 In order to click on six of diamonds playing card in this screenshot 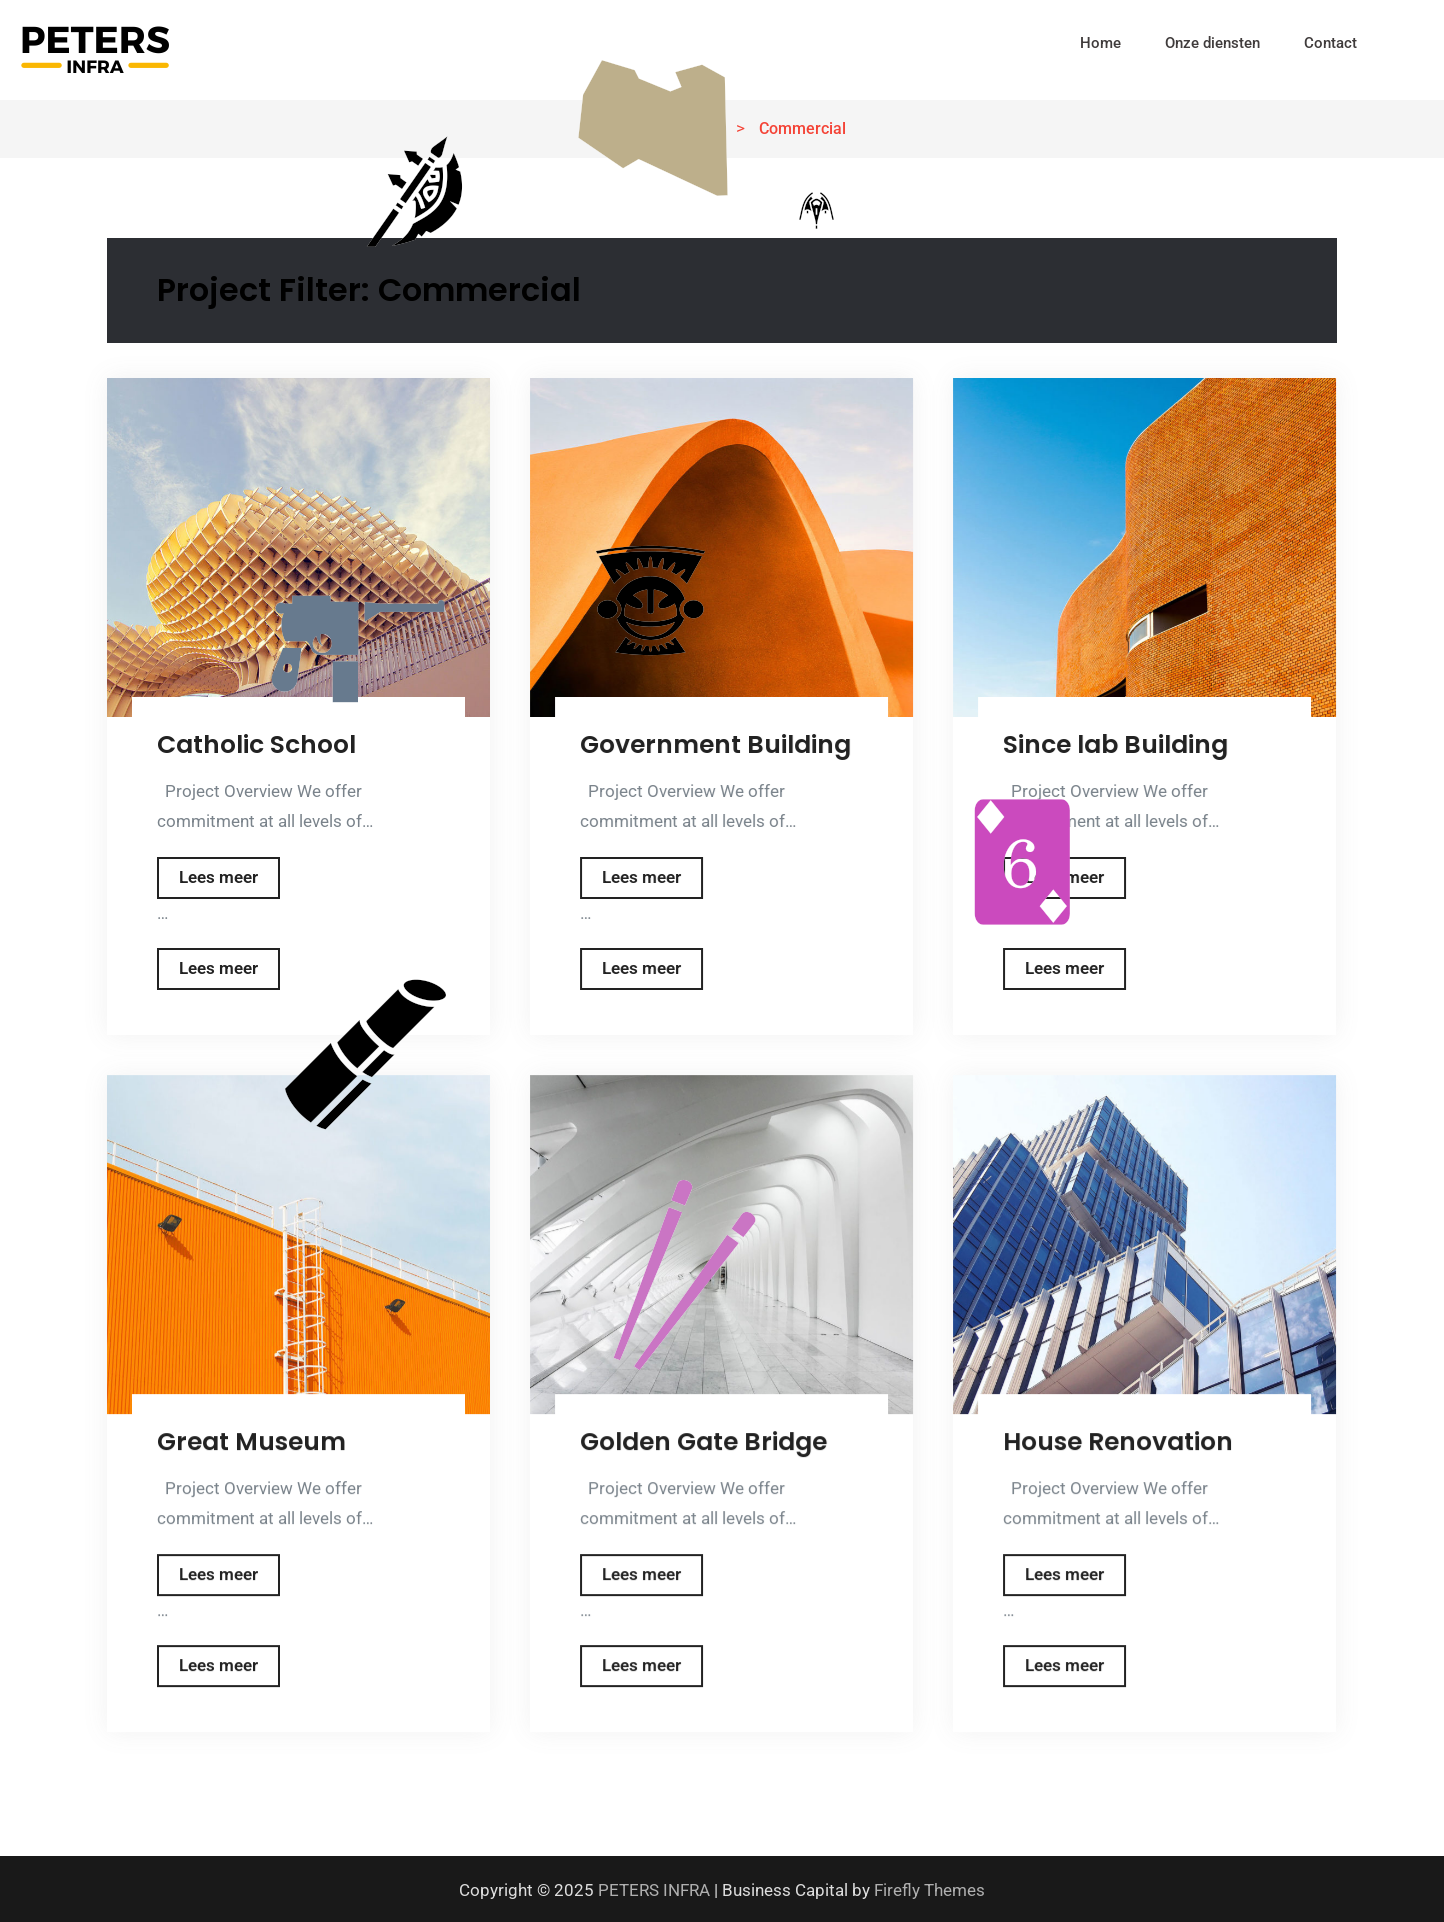, I will do `click(1022, 862)`.